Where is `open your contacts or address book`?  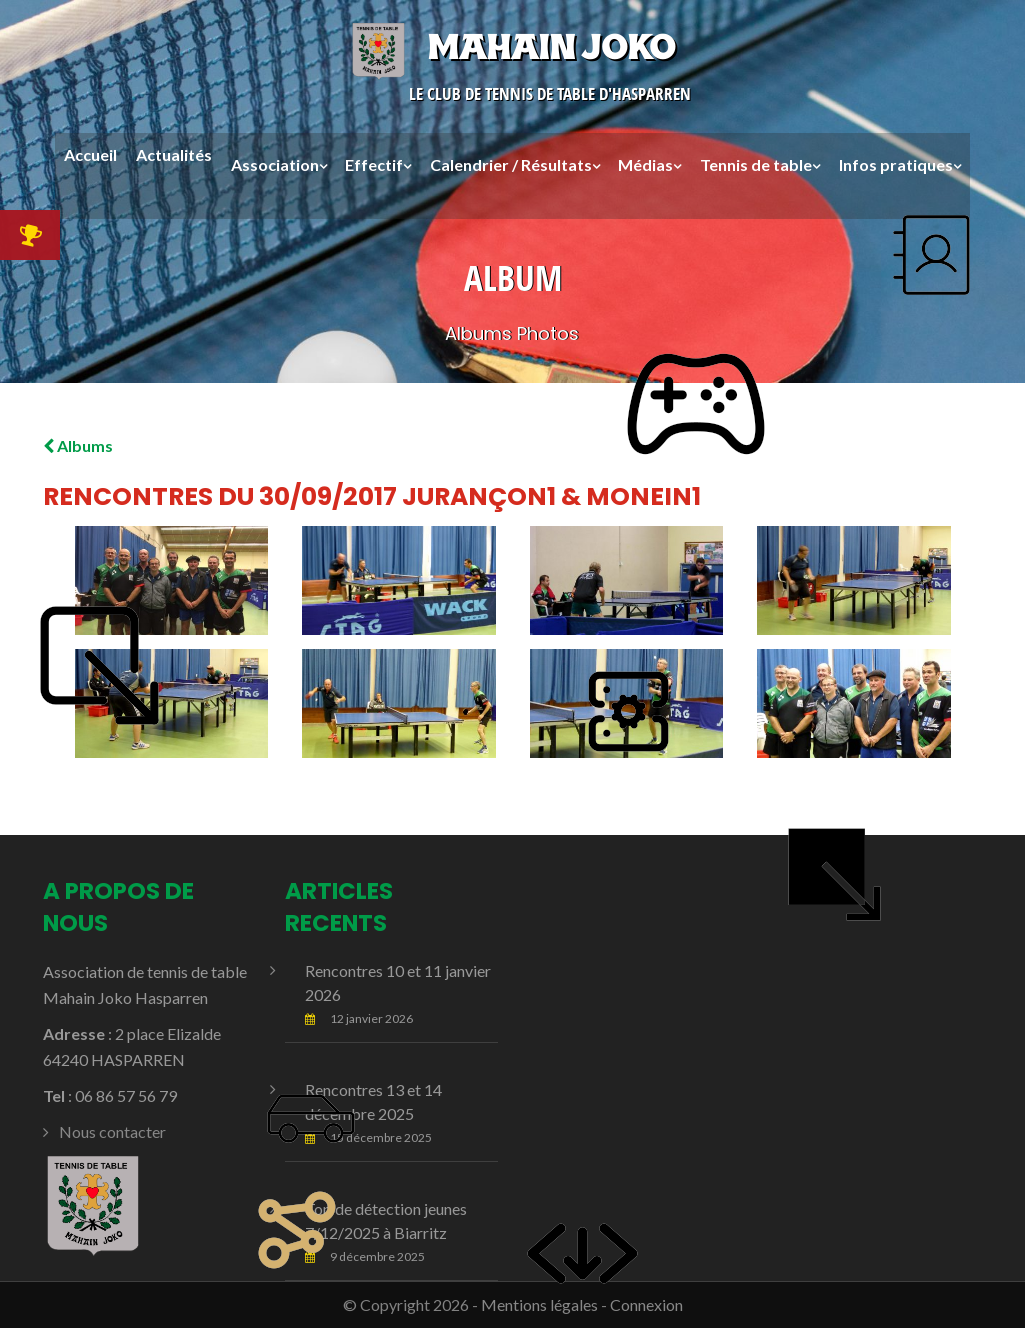 open your contacts or address book is located at coordinates (933, 255).